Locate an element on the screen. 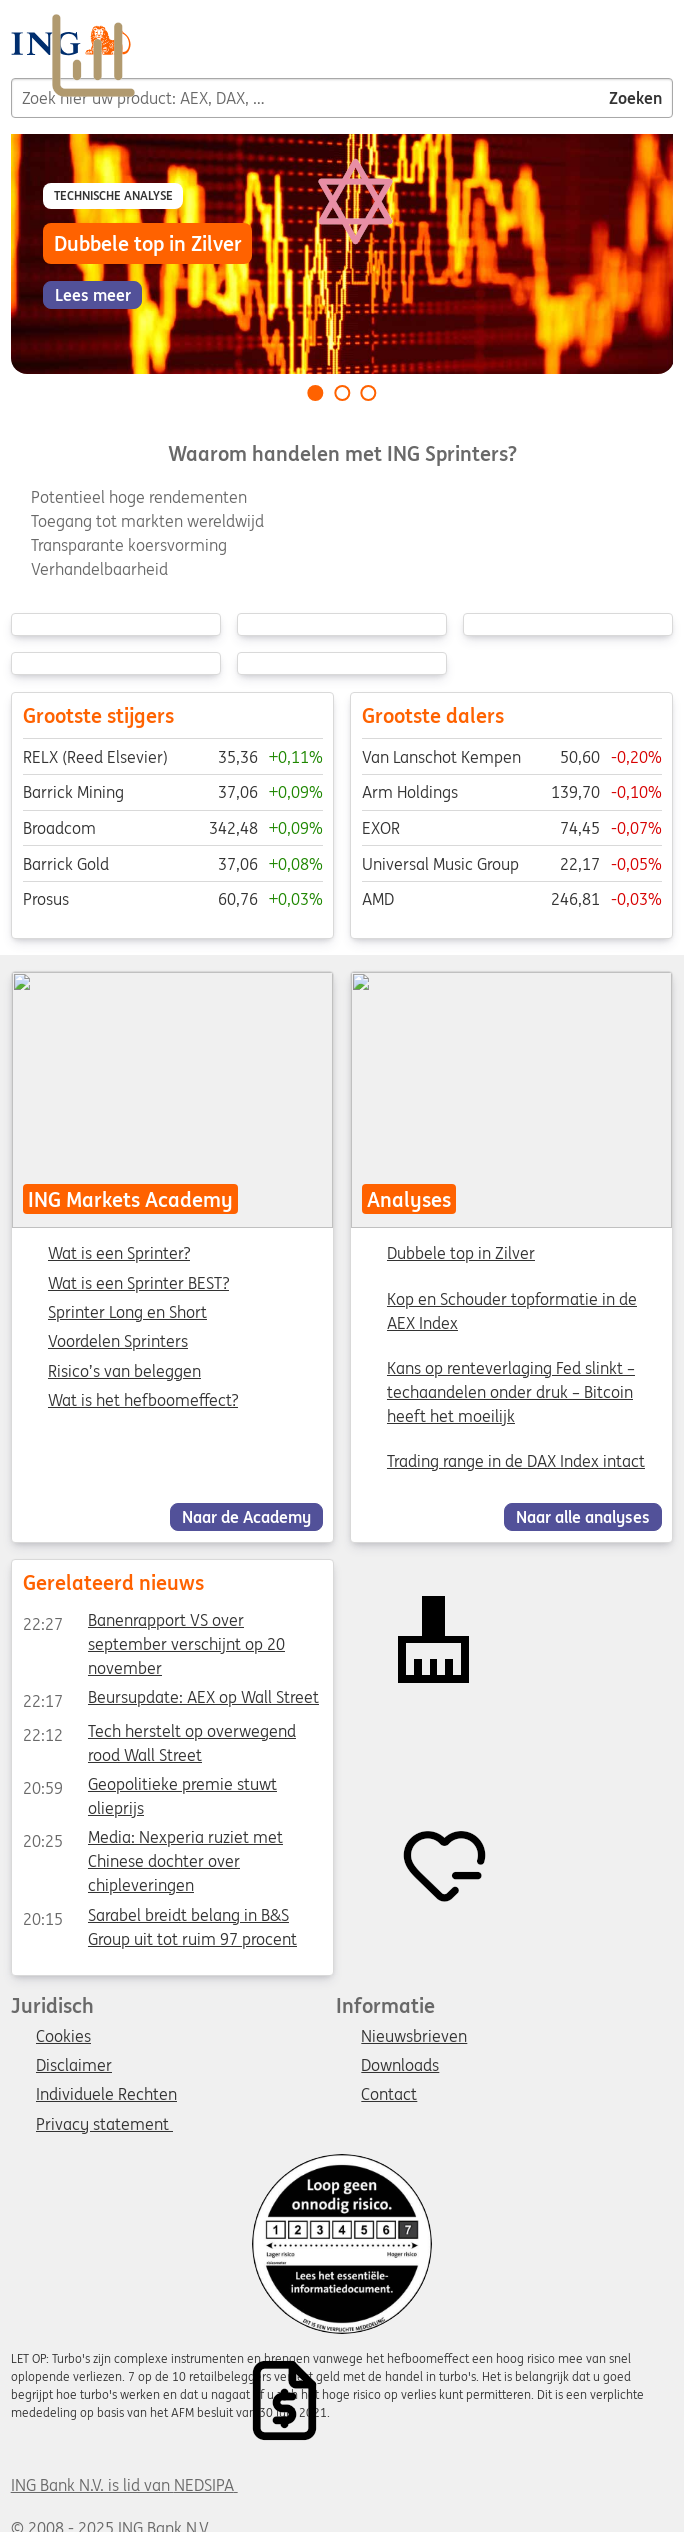  remove from favorites is located at coordinates (444, 1864).